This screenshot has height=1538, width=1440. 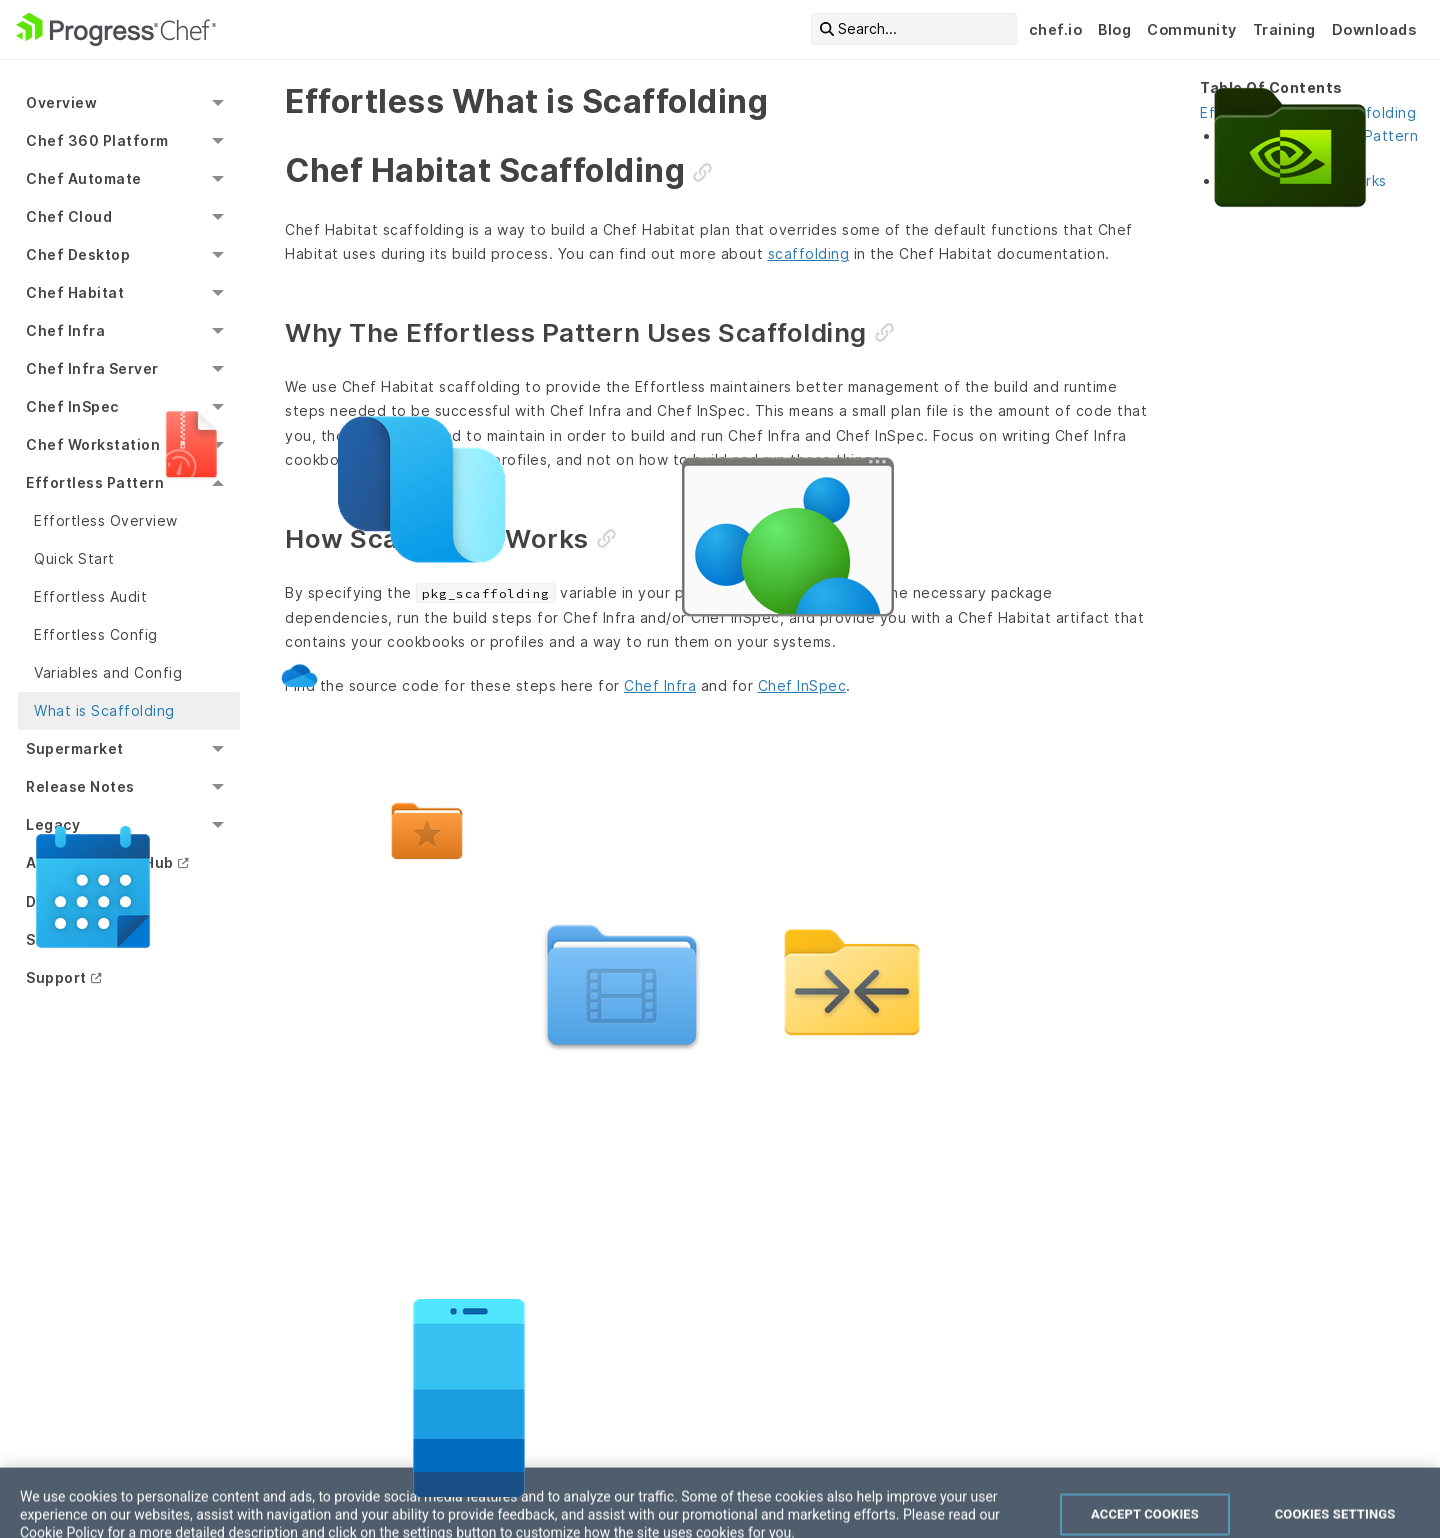 What do you see at coordinates (421, 489) in the screenshot?
I see `open the supply chain management app` at bounding box center [421, 489].